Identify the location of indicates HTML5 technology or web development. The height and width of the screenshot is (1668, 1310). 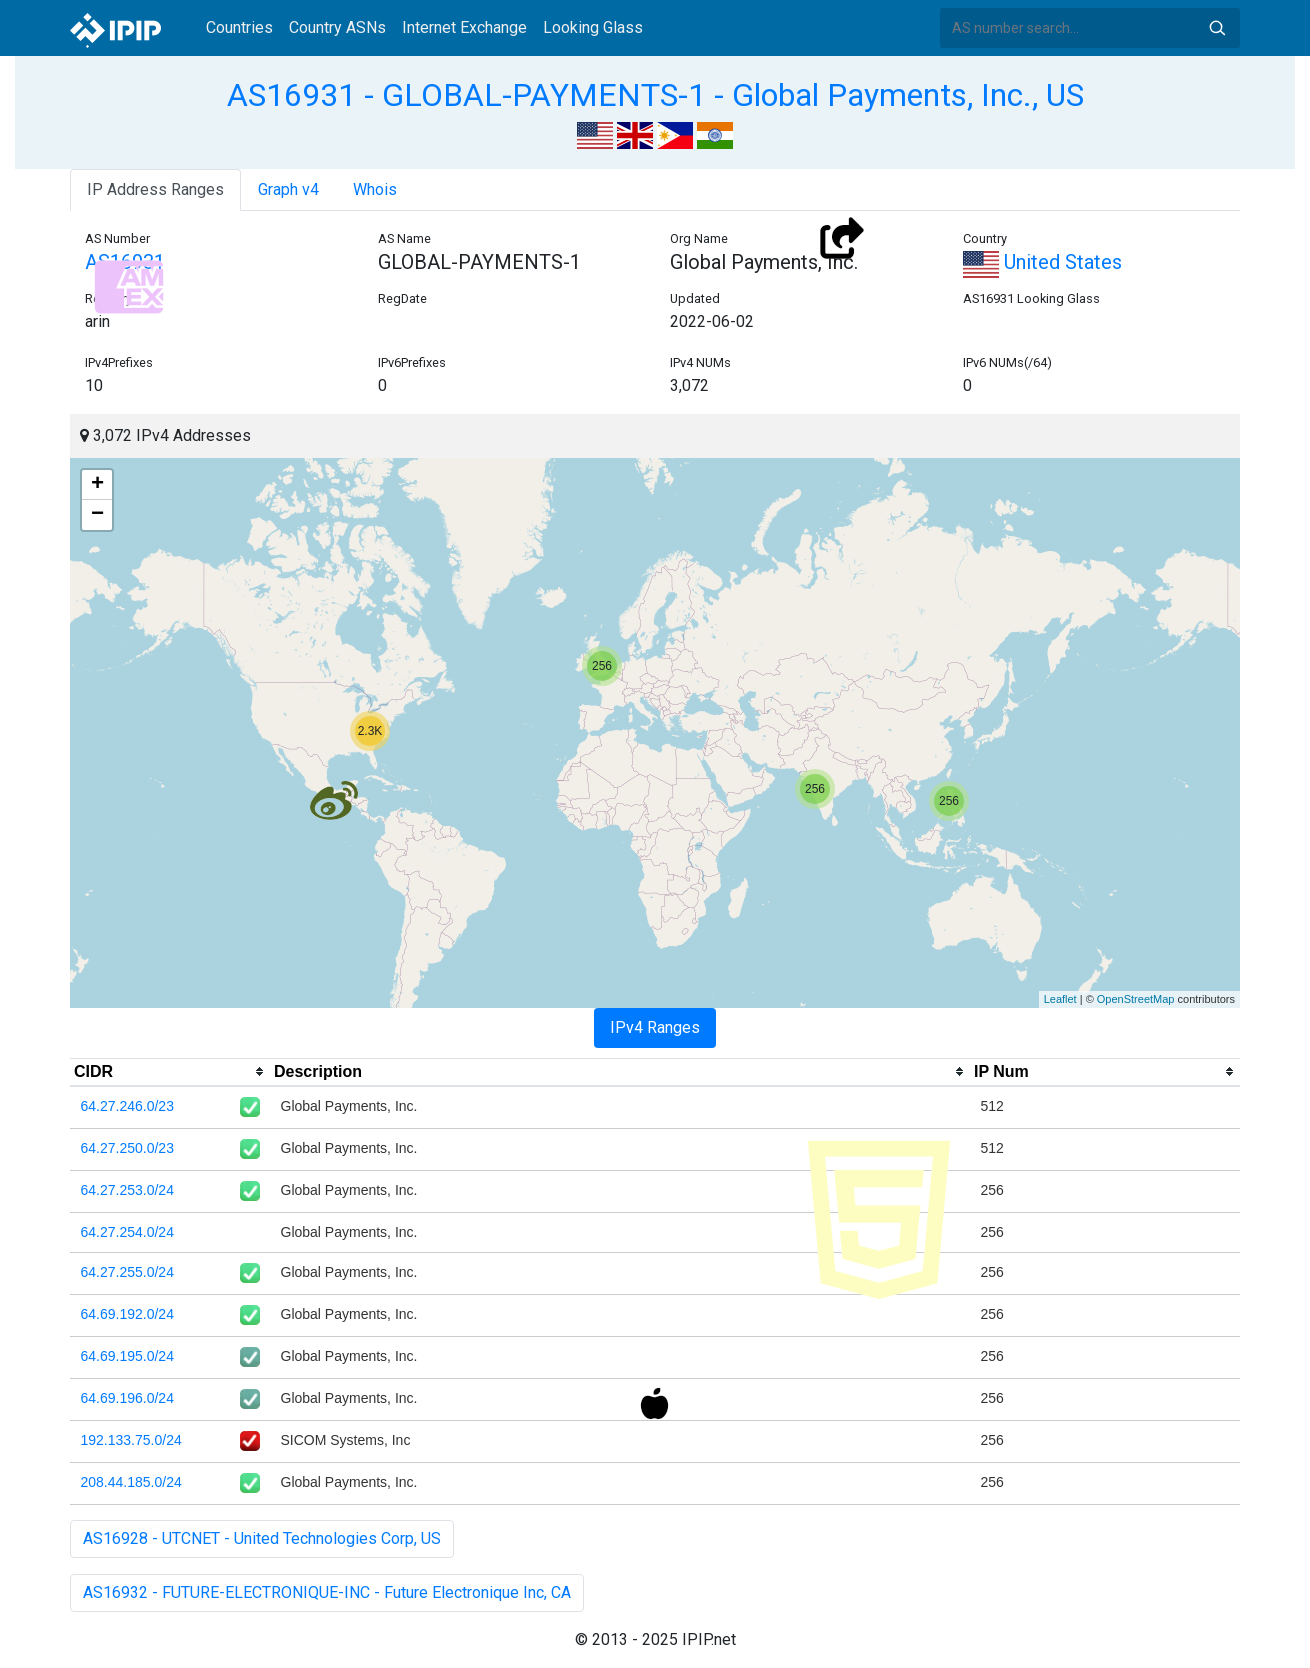
(879, 1220).